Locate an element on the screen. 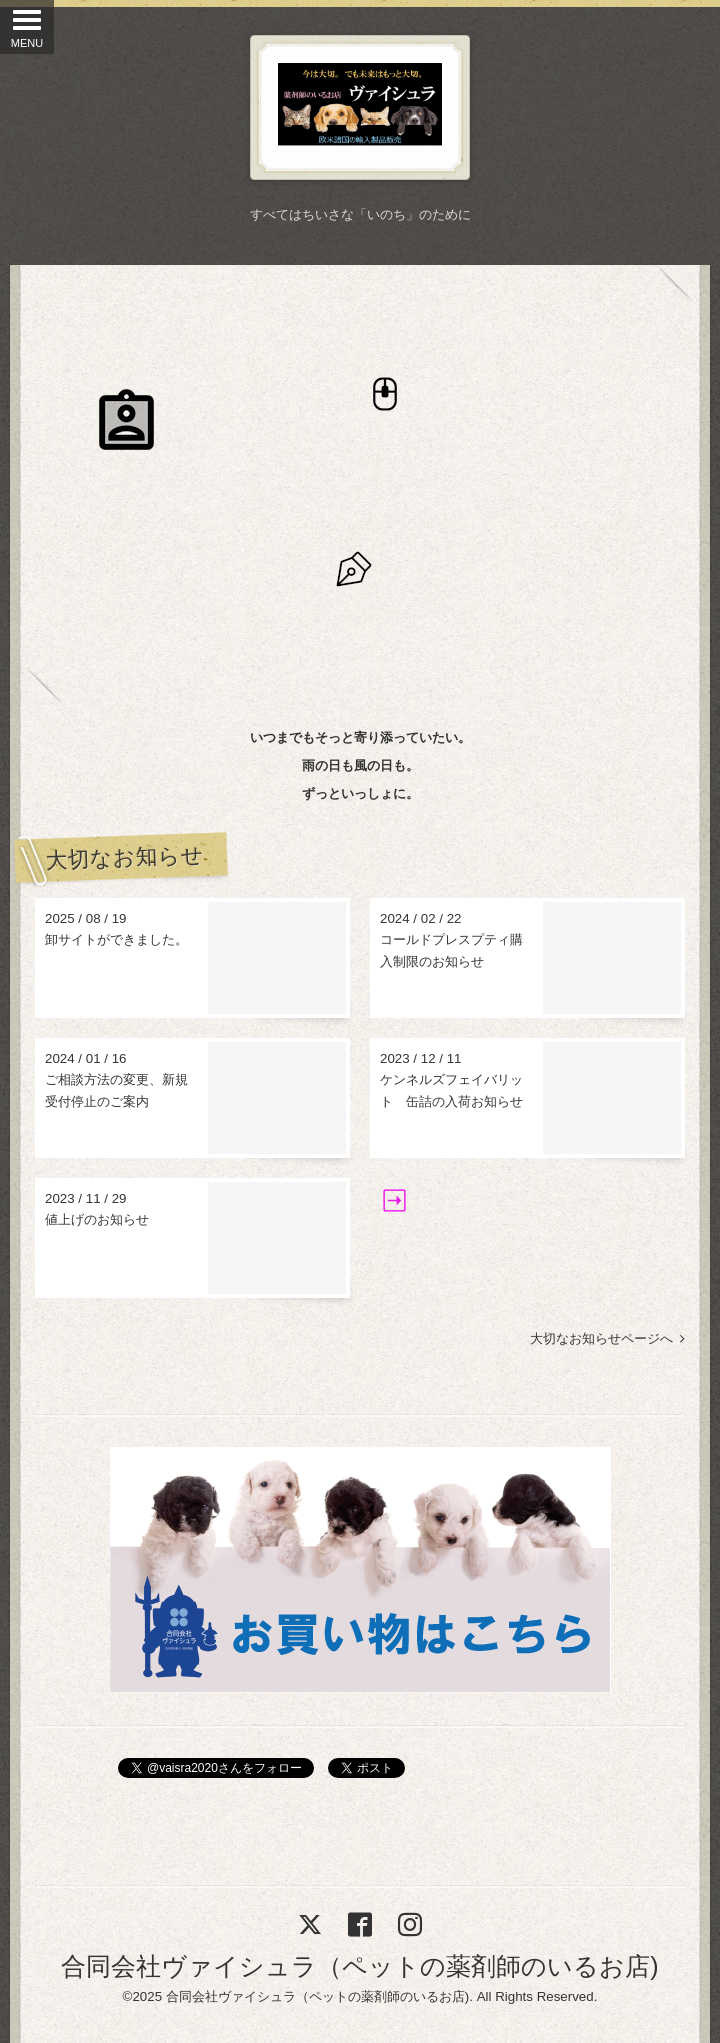 Image resolution: width=720 pixels, height=2043 pixels. middle mouse button click action is located at coordinates (385, 394).